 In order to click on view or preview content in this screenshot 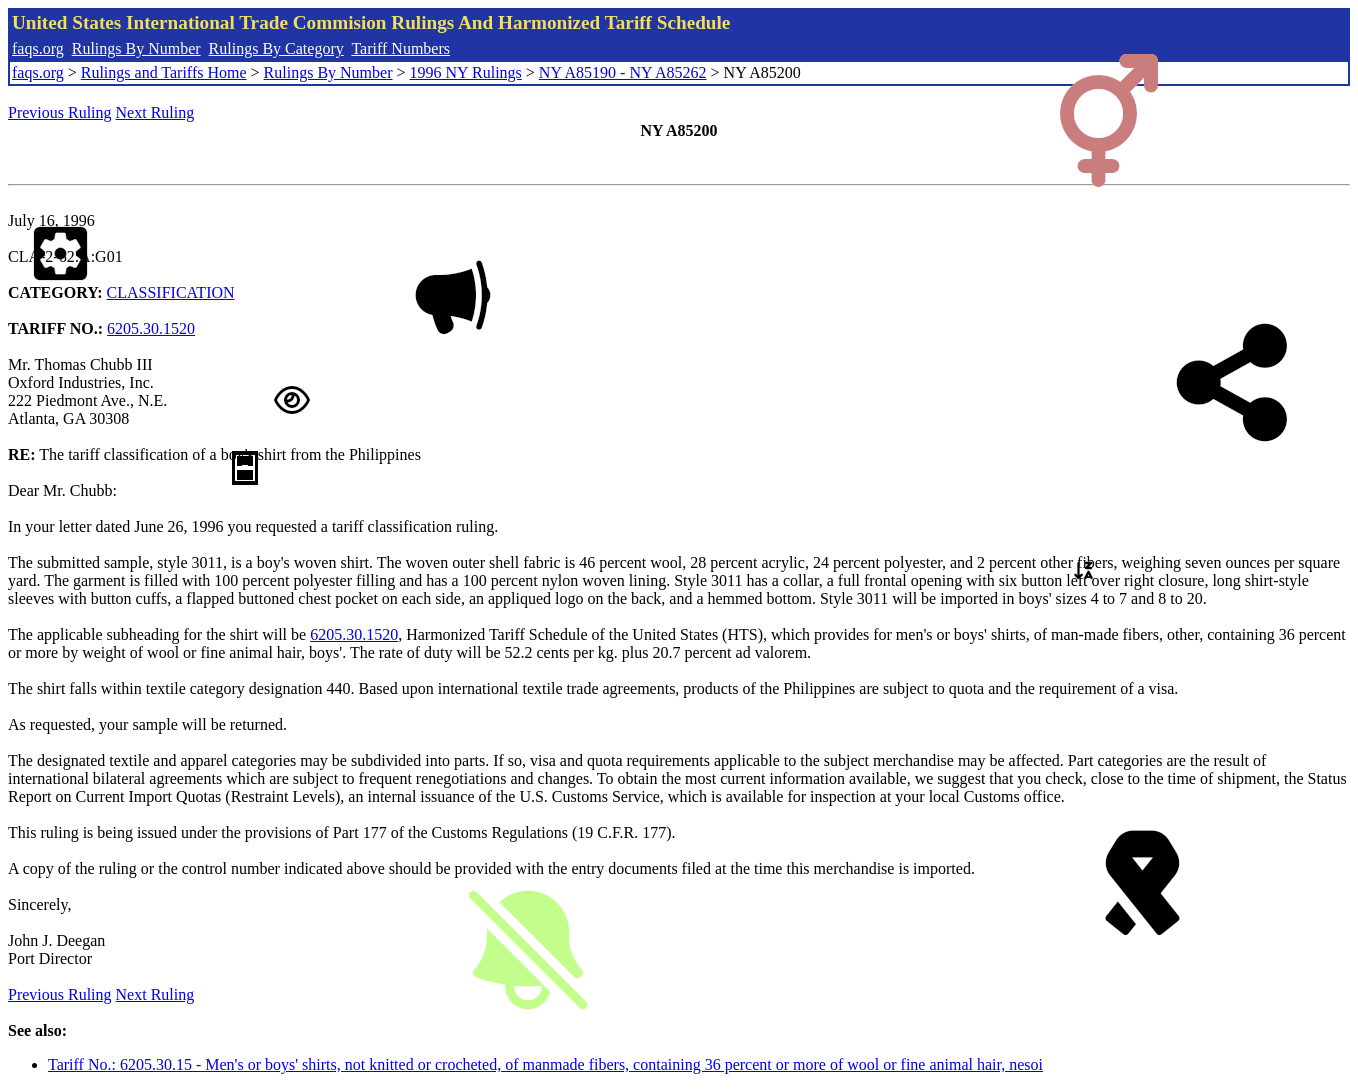, I will do `click(292, 400)`.